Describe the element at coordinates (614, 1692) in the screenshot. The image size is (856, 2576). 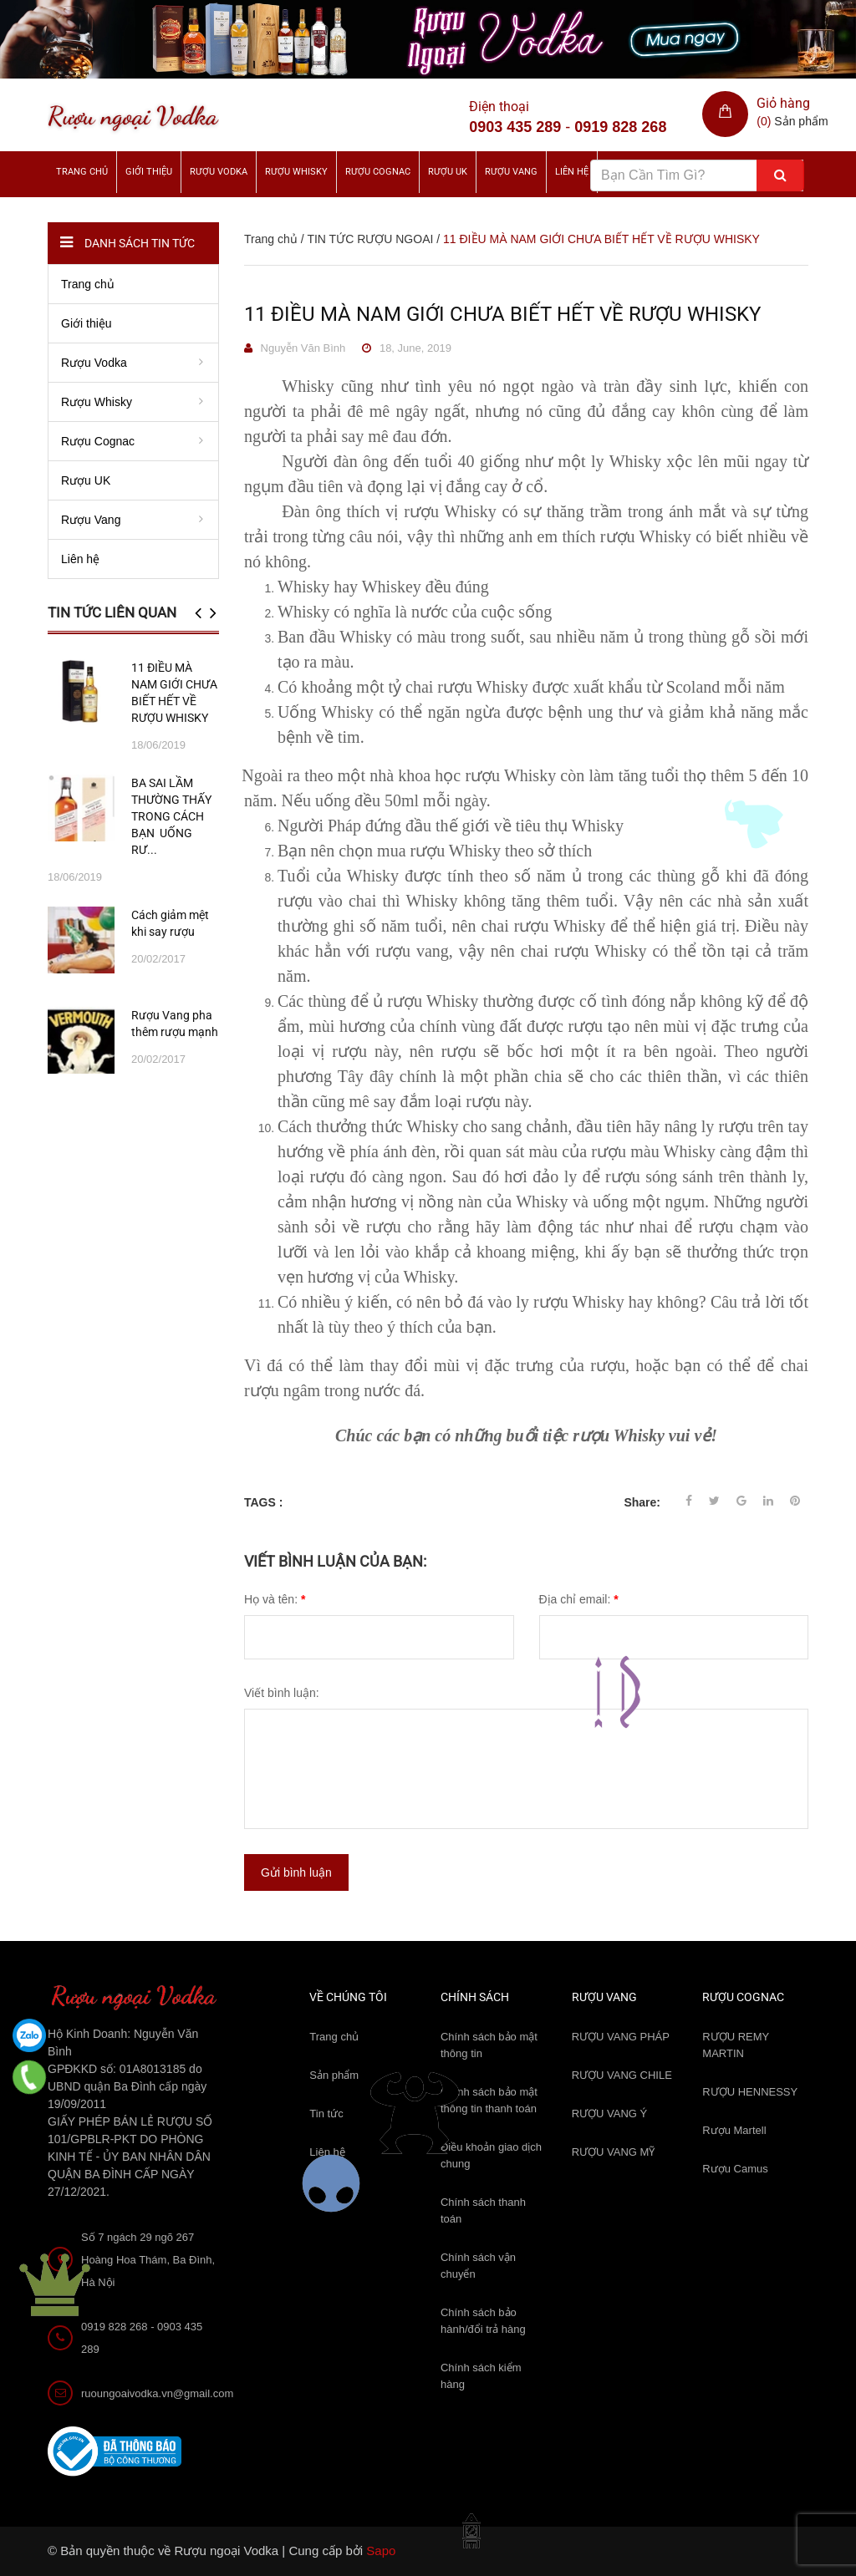
I see `access archery or ranged combat skills` at that location.